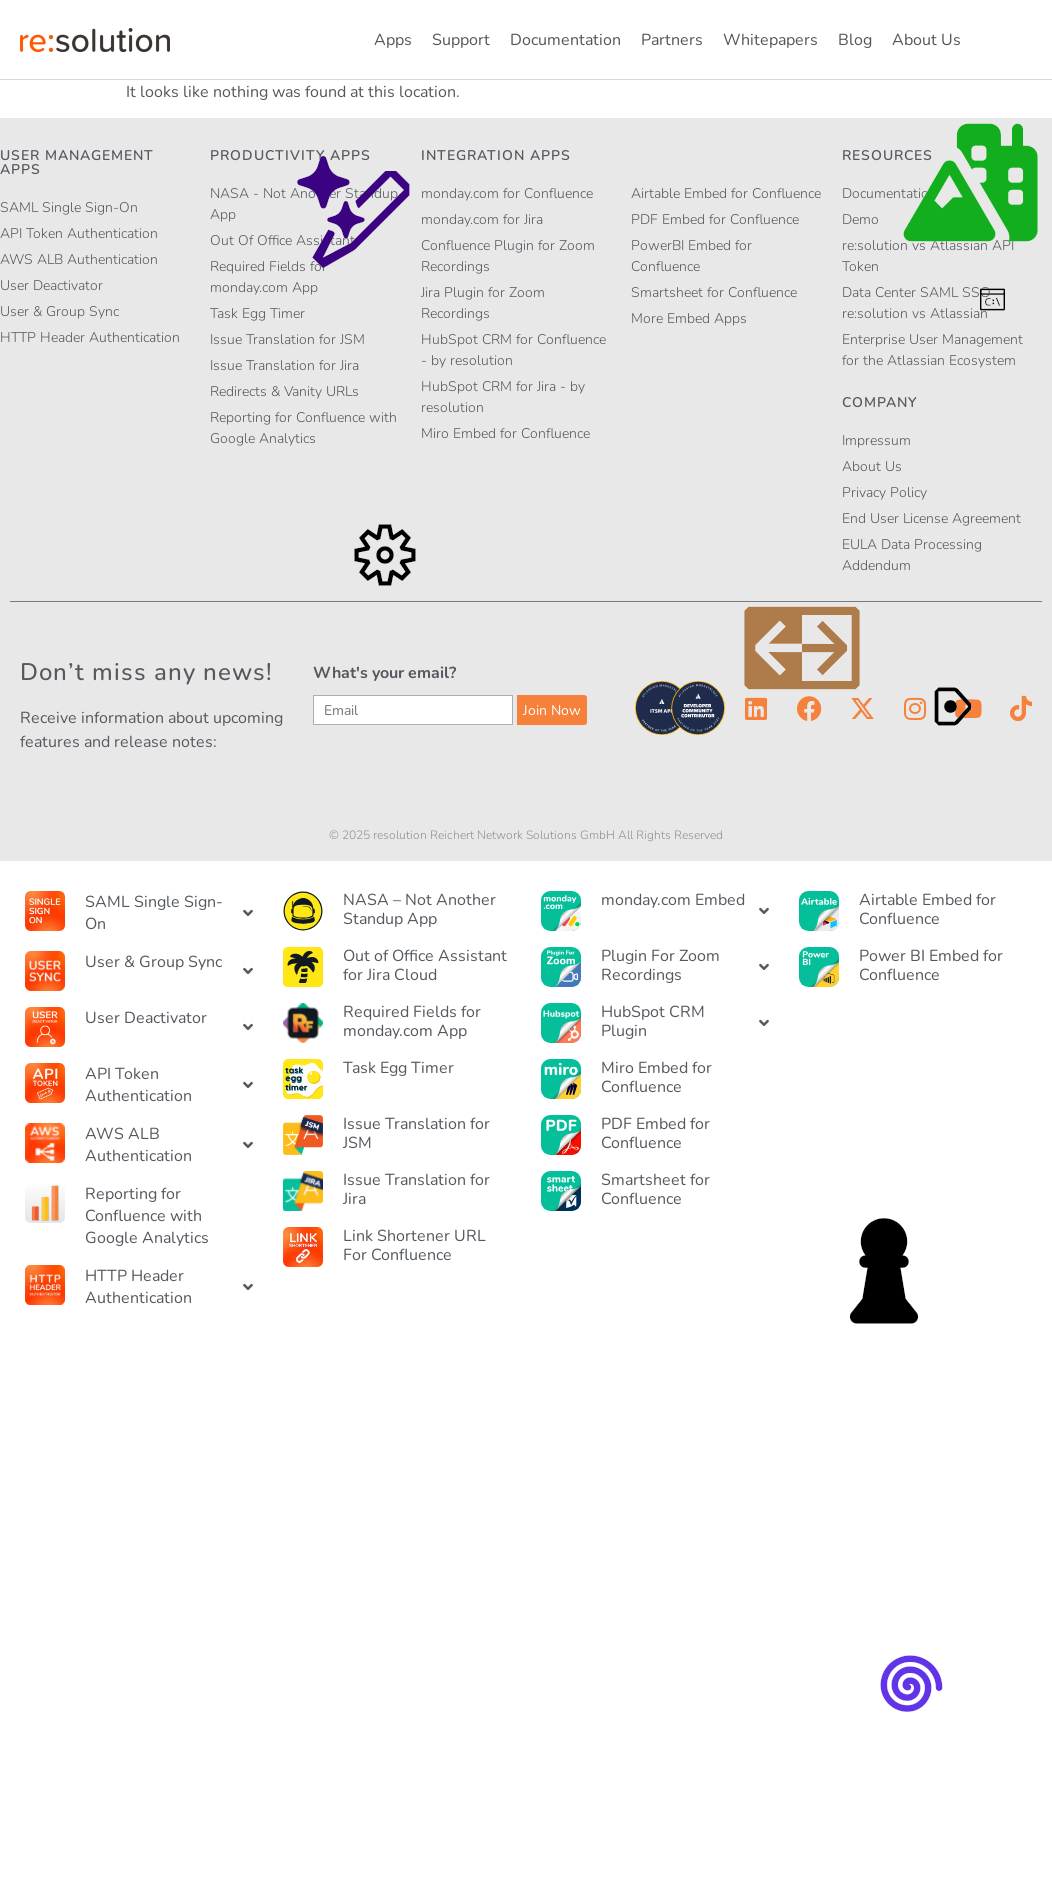 Image resolution: width=1052 pixels, height=1898 pixels. Describe the element at coordinates (950, 706) in the screenshot. I see `indicates the current active line during debugging` at that location.